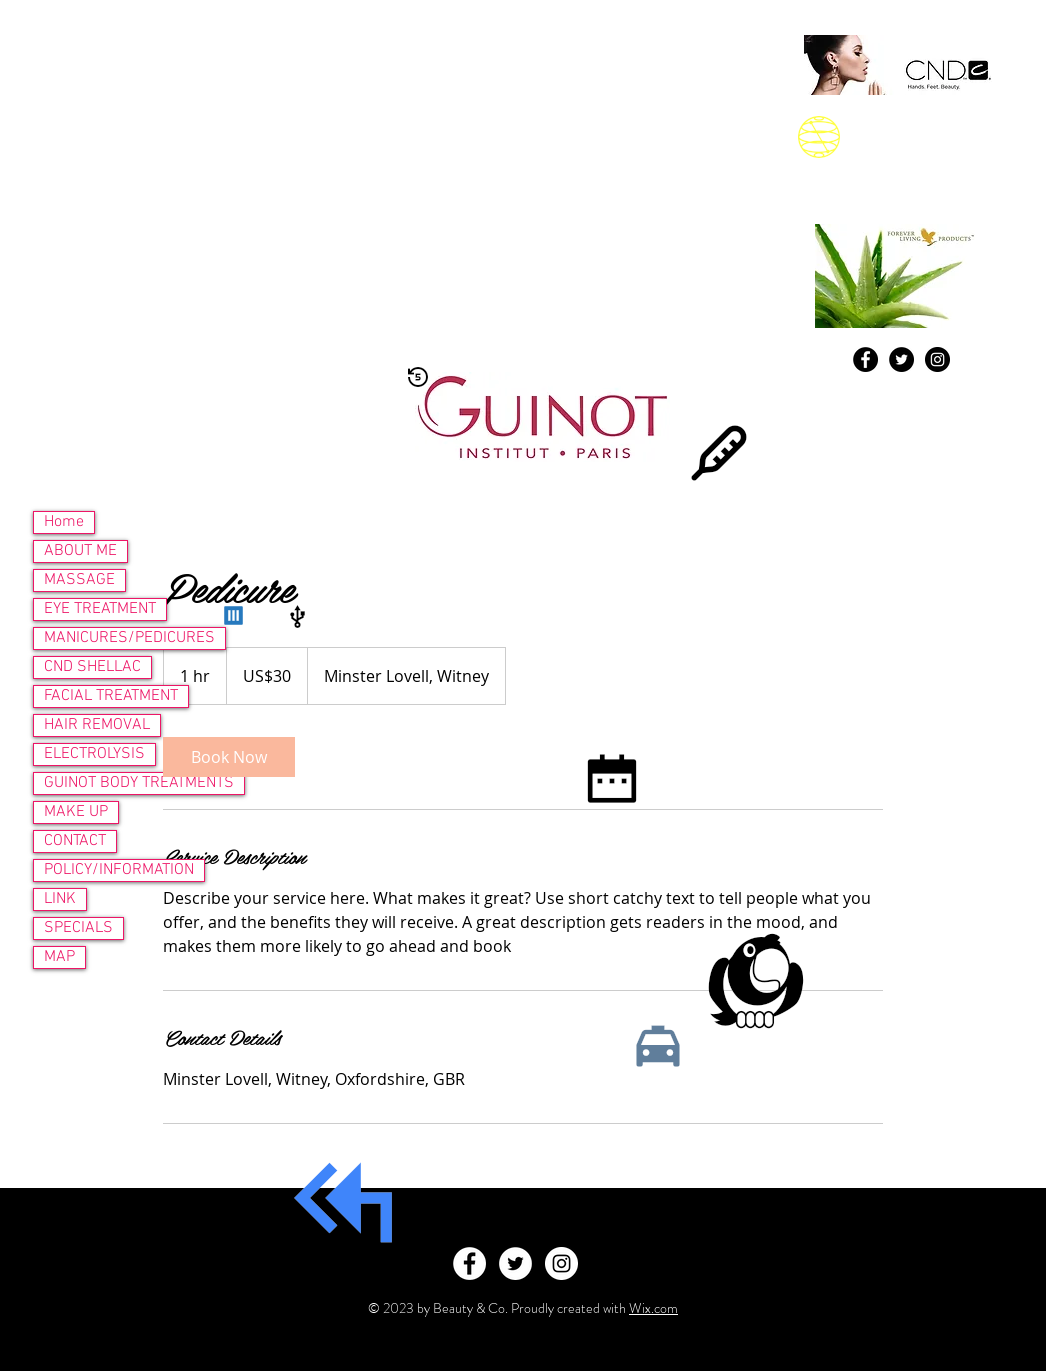 The height and width of the screenshot is (1371, 1046). Describe the element at coordinates (756, 981) in the screenshot. I see `themeisle brand logo` at that location.